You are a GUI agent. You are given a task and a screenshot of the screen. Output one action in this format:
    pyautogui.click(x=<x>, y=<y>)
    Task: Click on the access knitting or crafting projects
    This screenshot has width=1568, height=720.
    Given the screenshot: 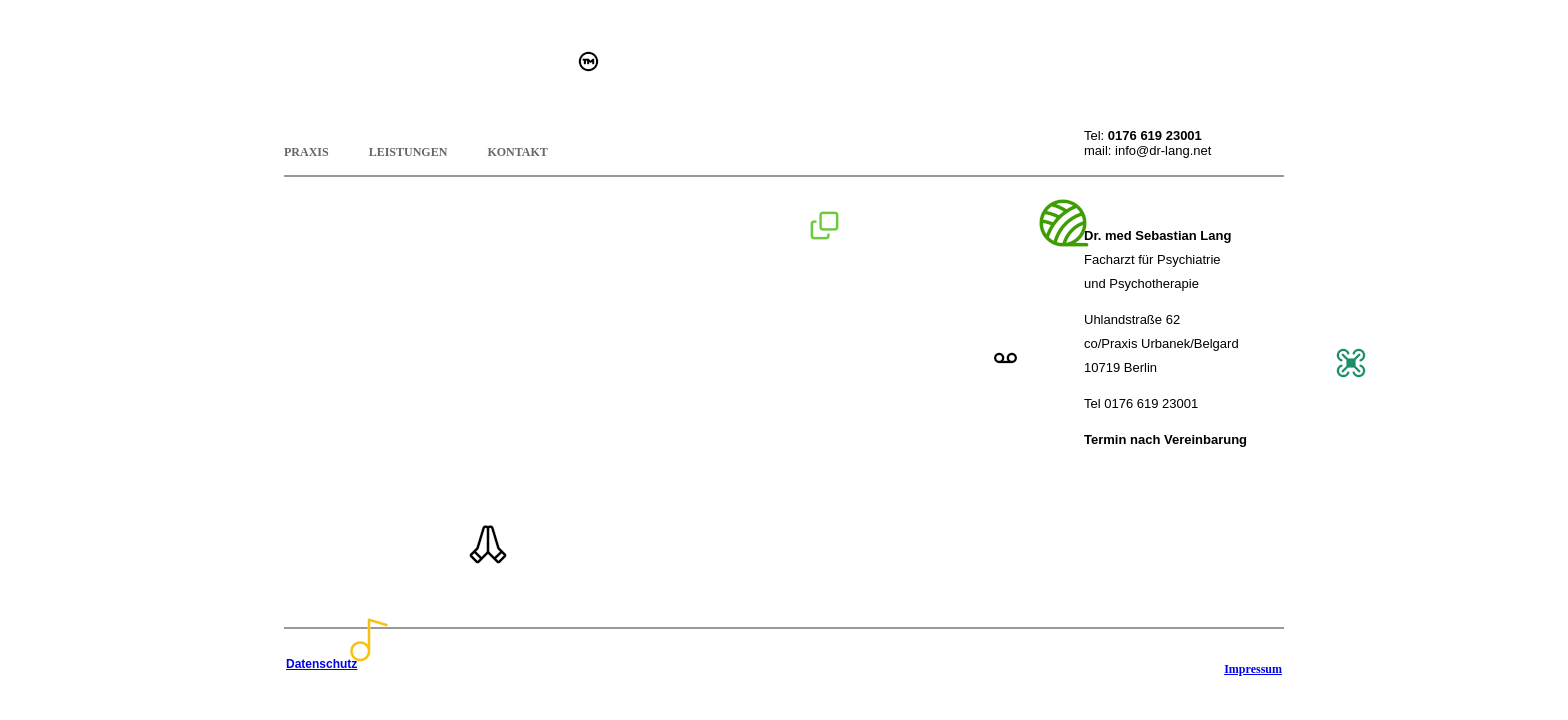 What is the action you would take?
    pyautogui.click(x=1063, y=223)
    